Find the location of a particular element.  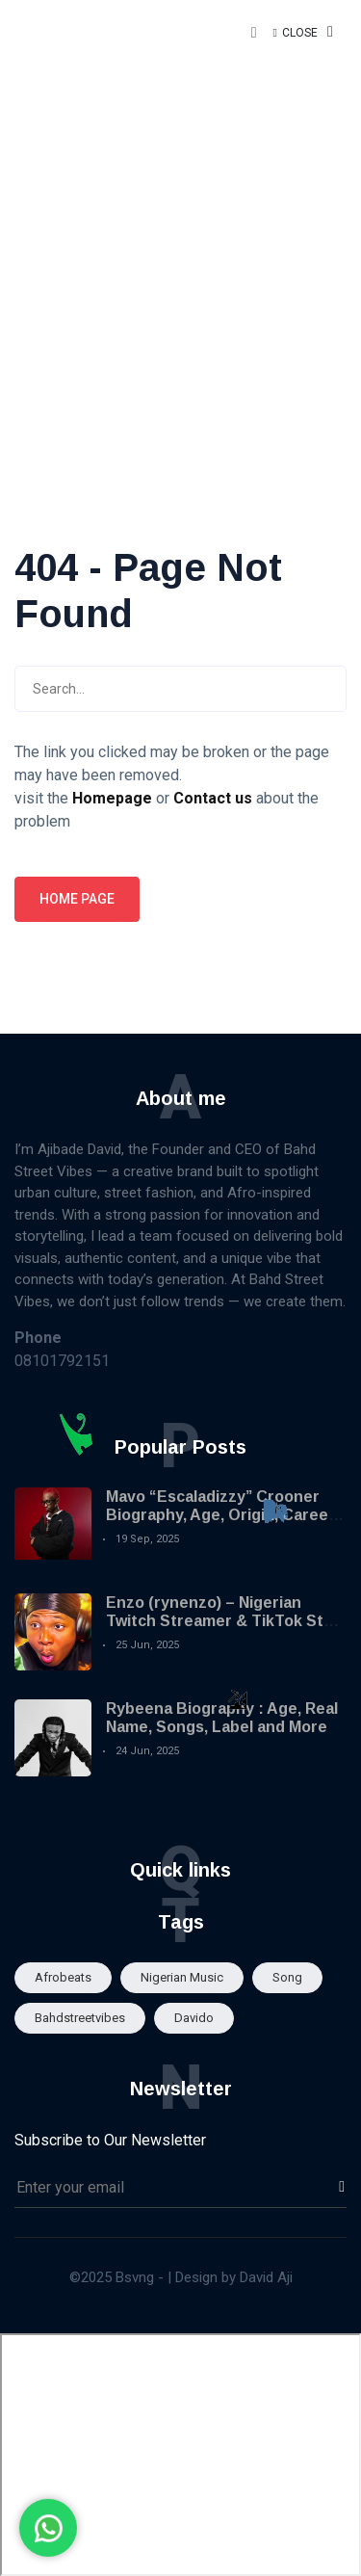

represents a buffalo or bison in a game context is located at coordinates (275, 1511).